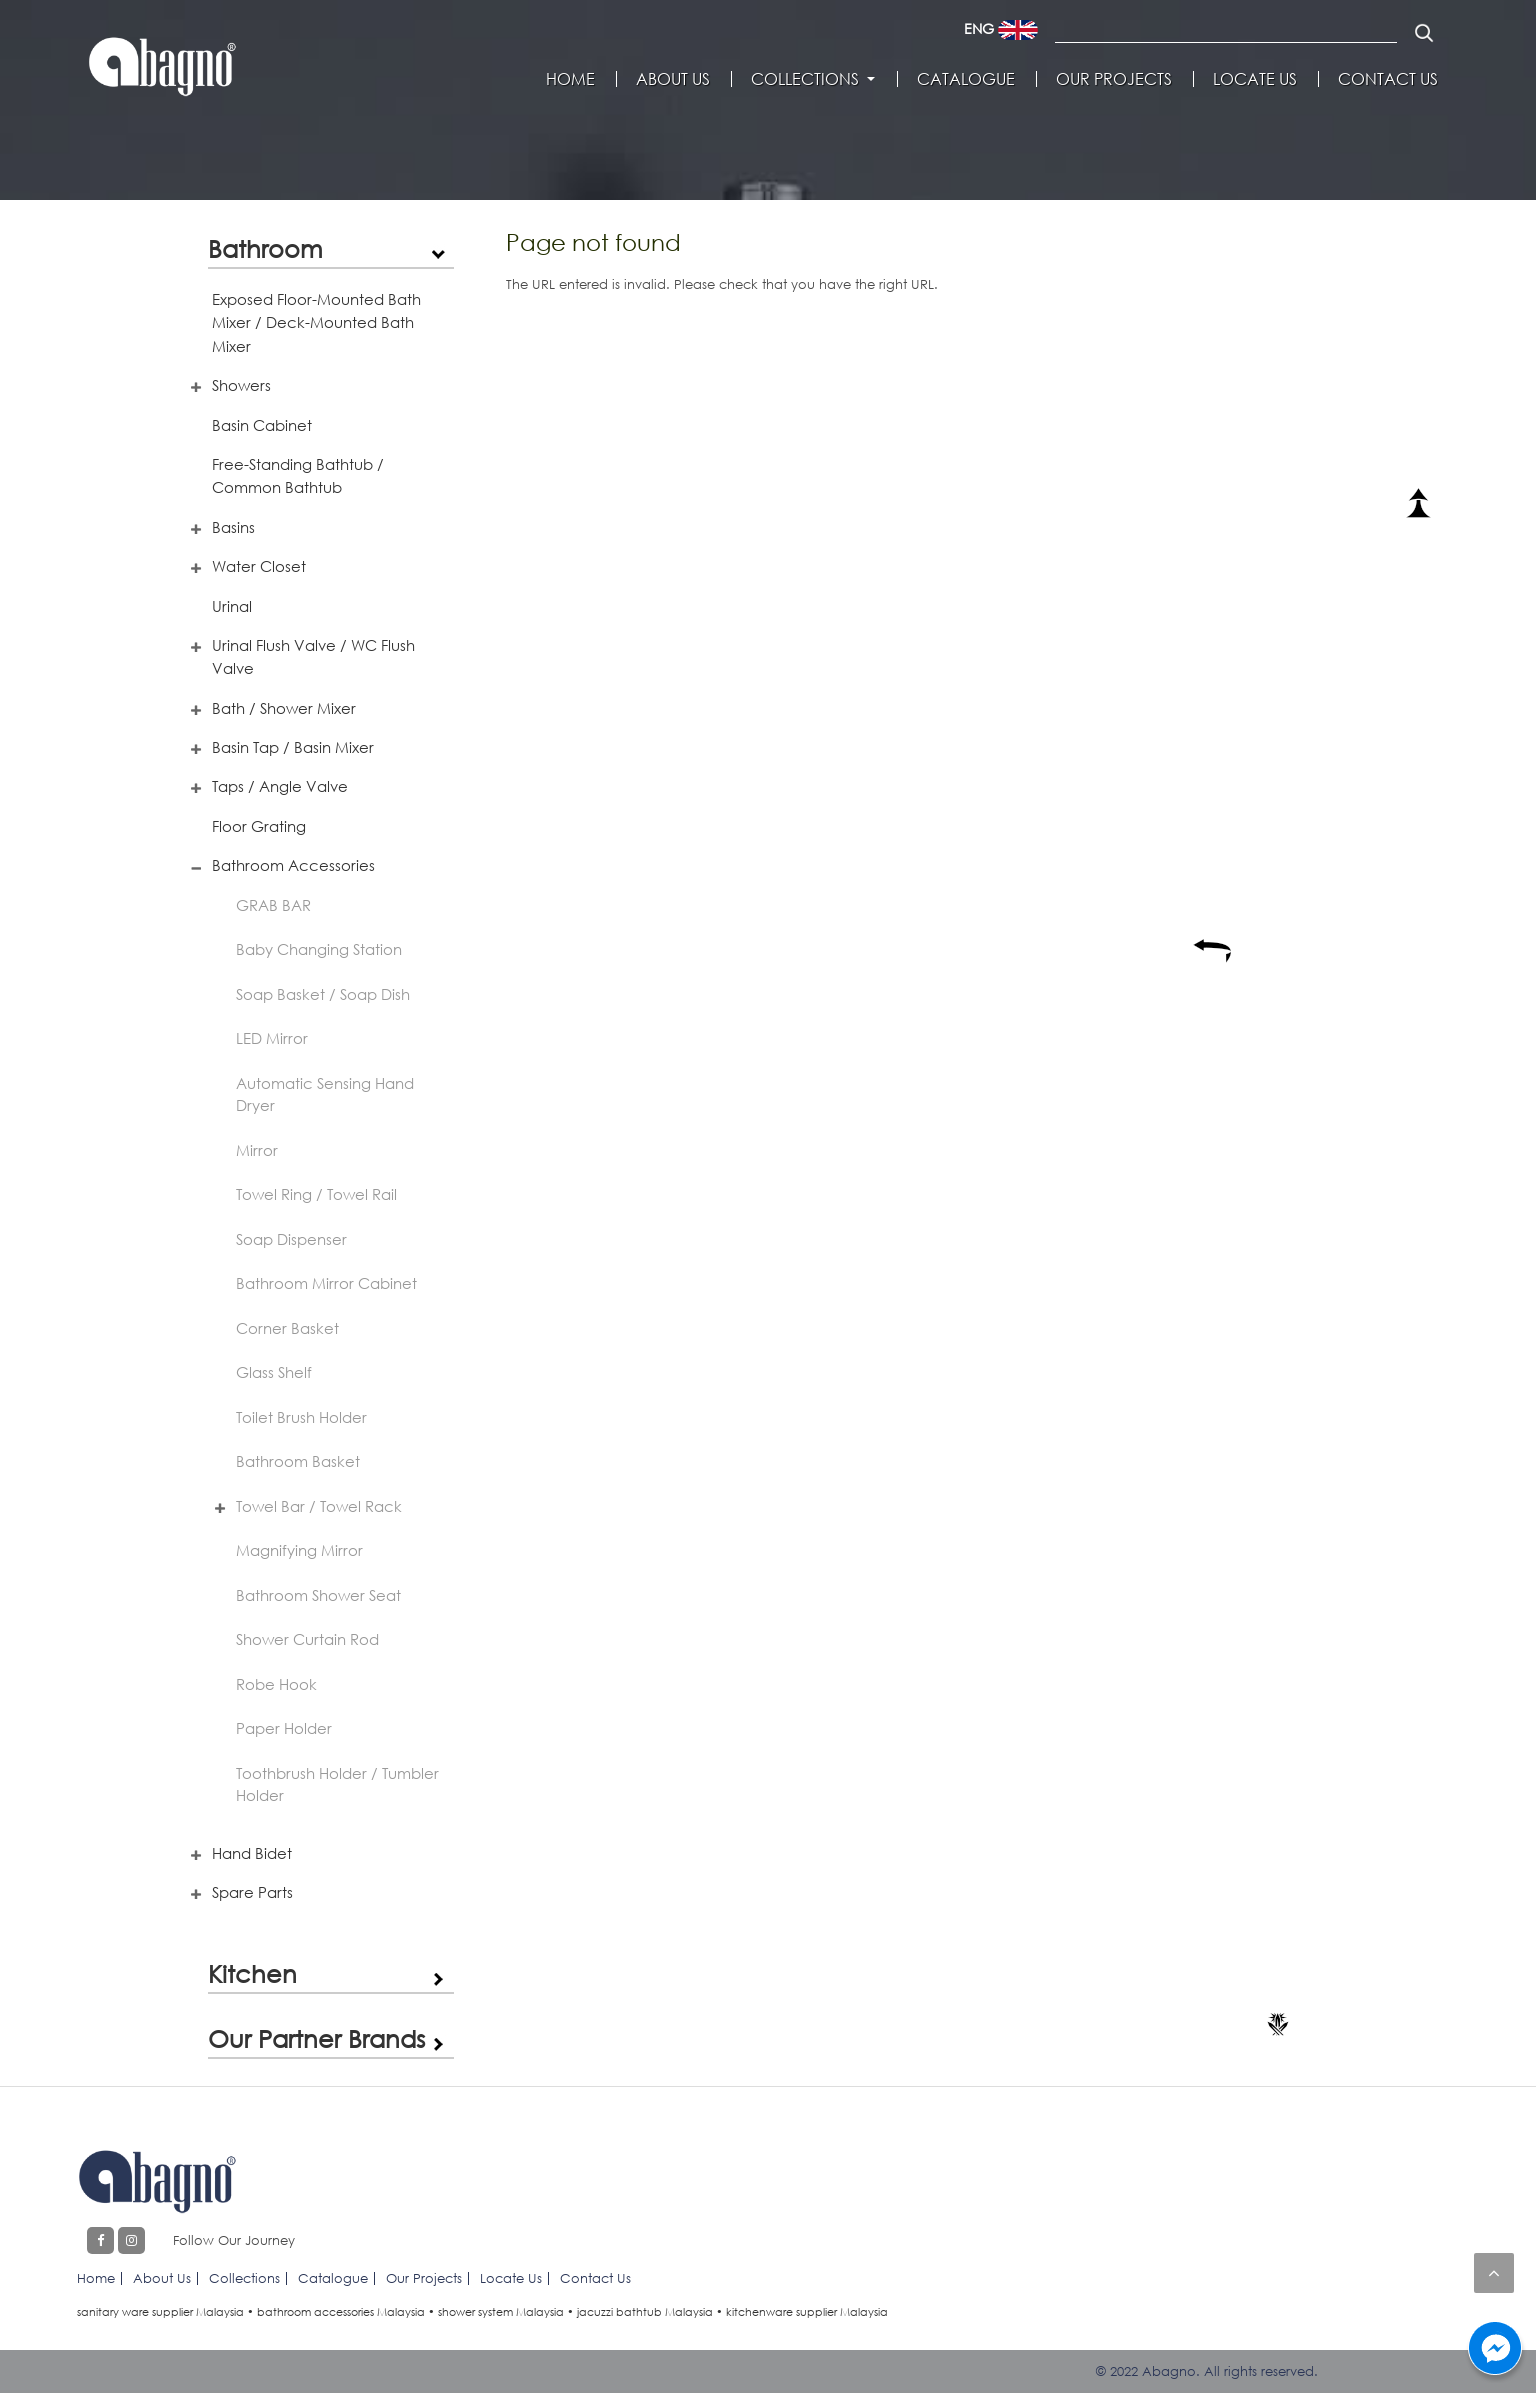 The width and height of the screenshot is (1536, 2393). What do you see at coordinates (1211, 949) in the screenshot?
I see `swipe left gesture indicator` at bounding box center [1211, 949].